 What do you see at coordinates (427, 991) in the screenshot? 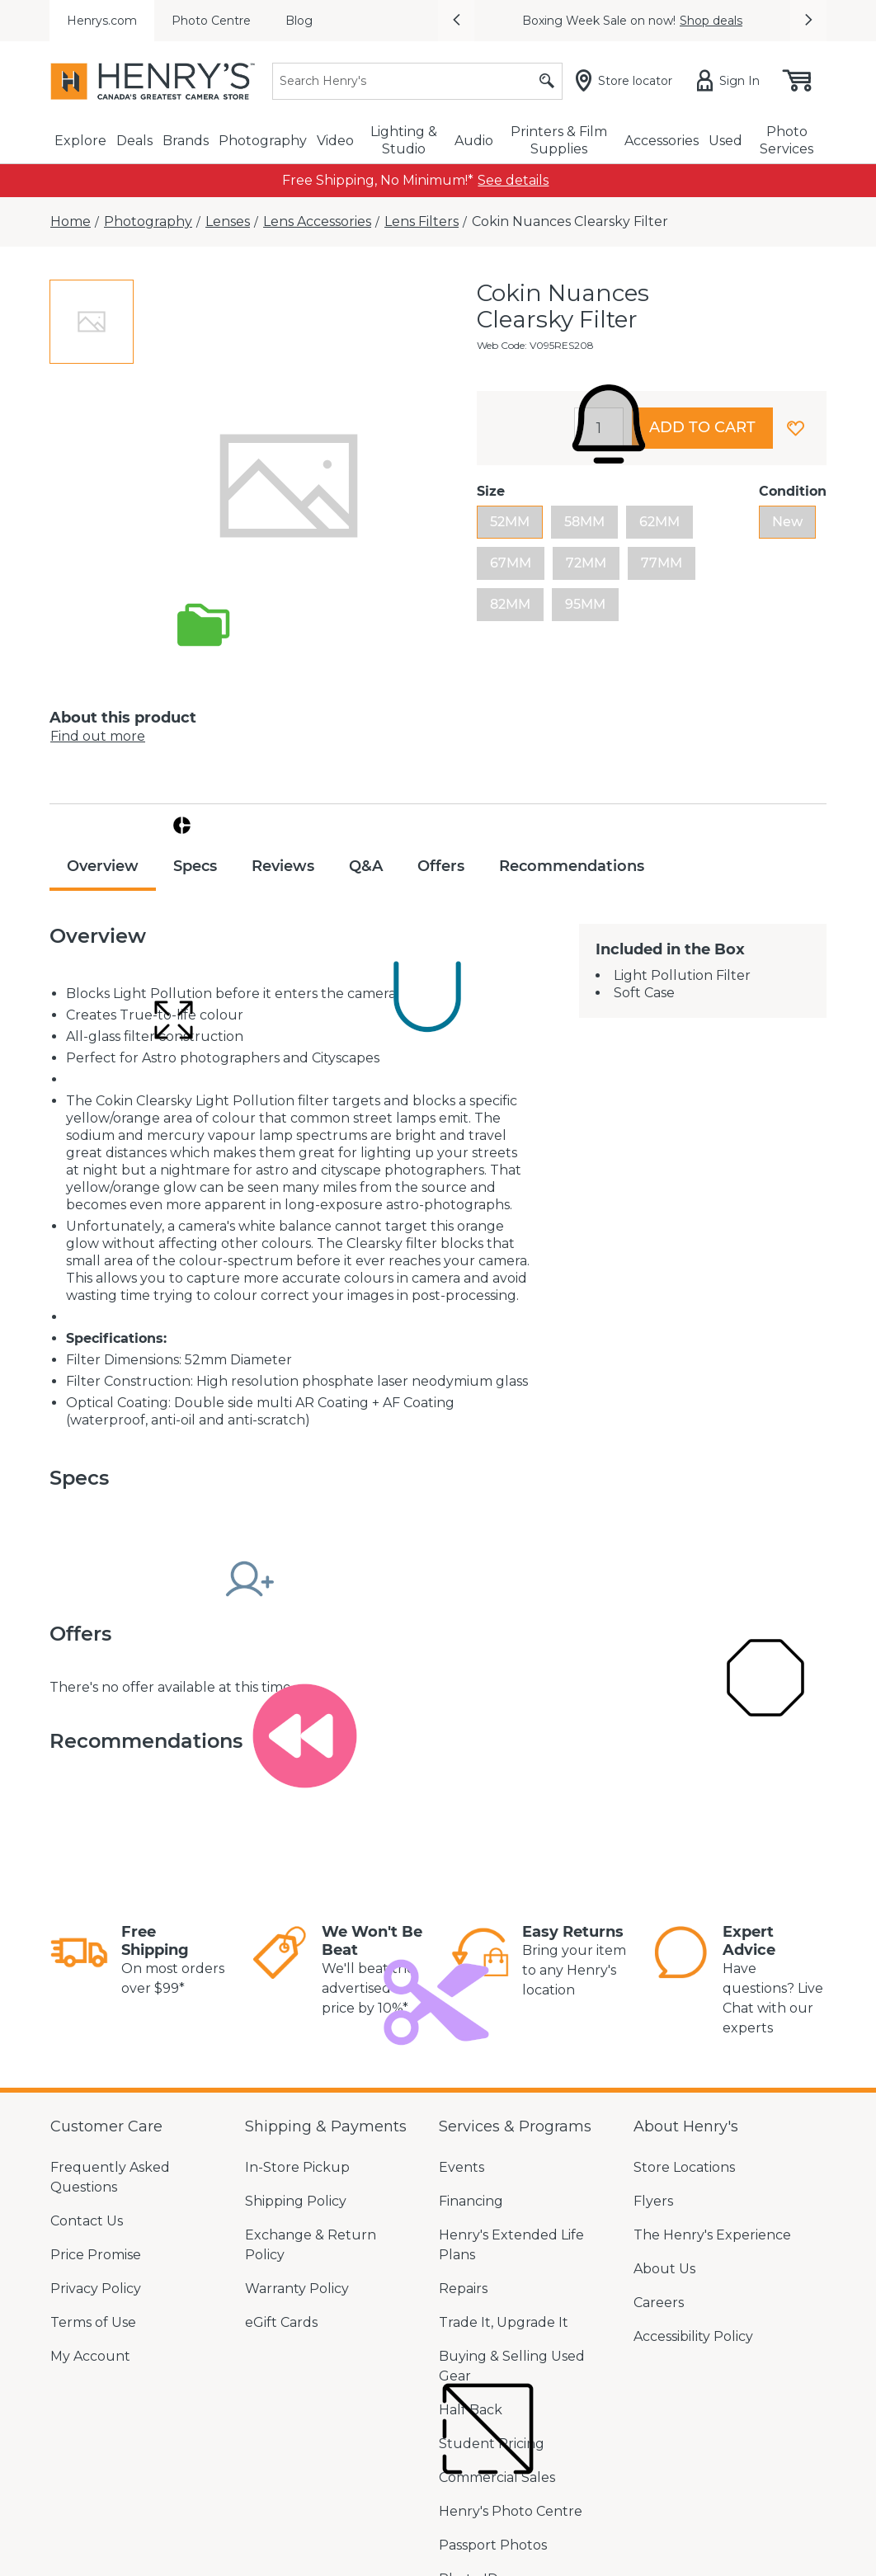
I see `perform a union operation on selected shapes` at bounding box center [427, 991].